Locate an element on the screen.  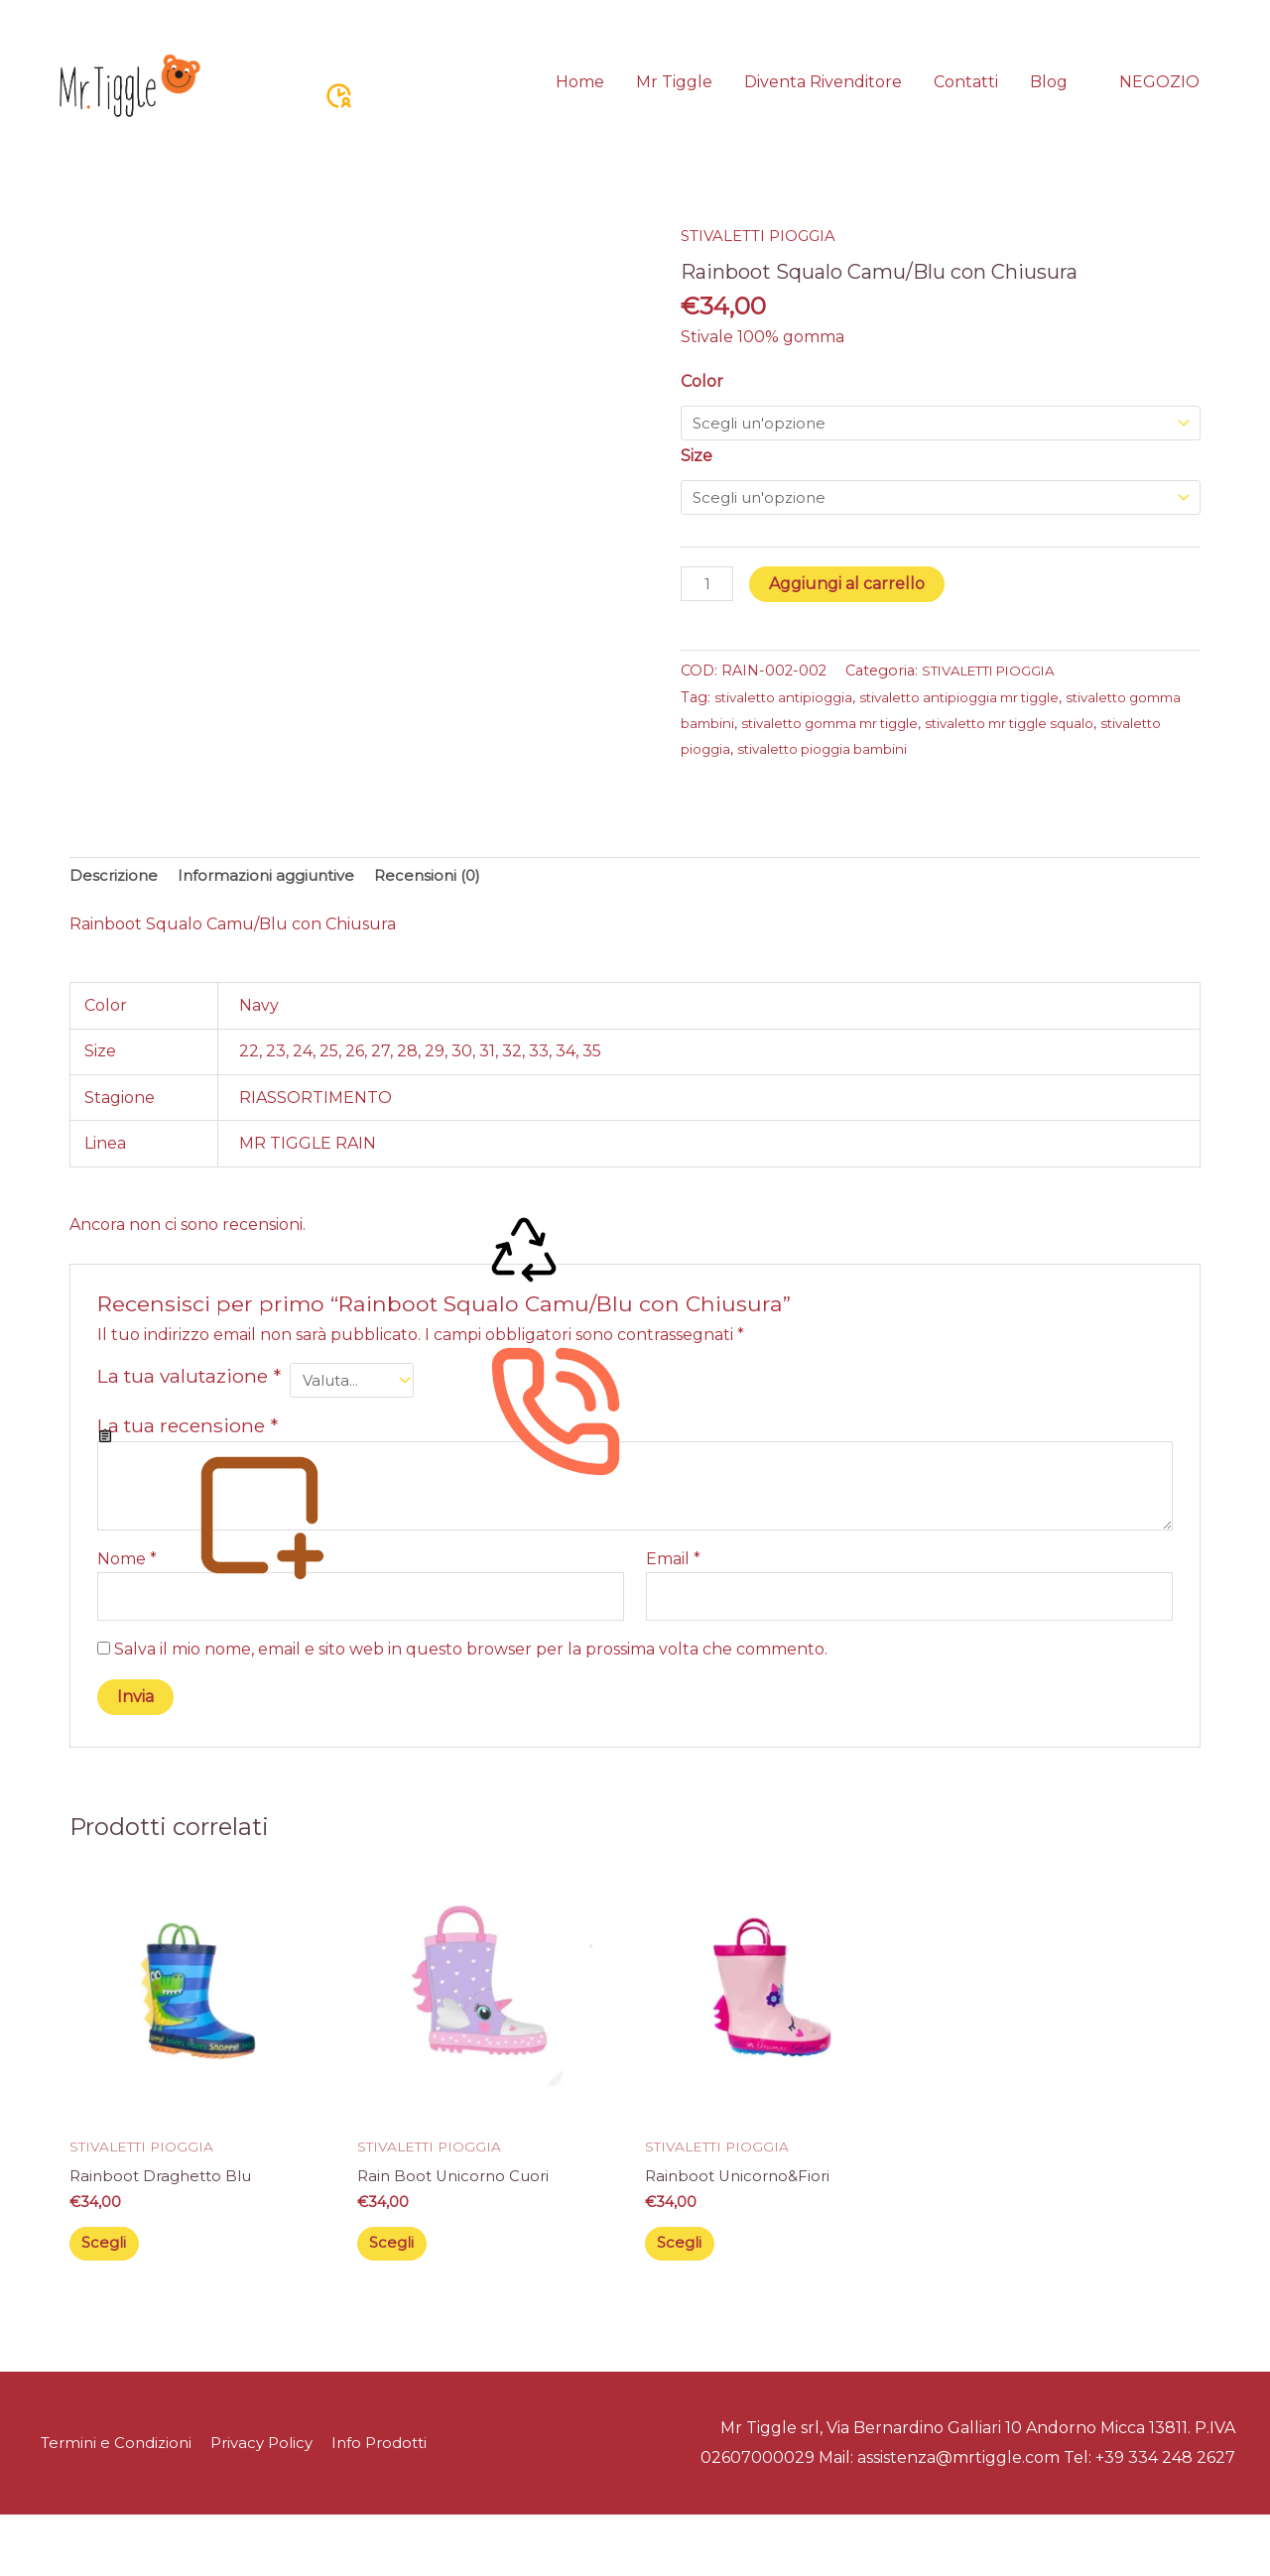
add a new item or element is located at coordinates (259, 1515).